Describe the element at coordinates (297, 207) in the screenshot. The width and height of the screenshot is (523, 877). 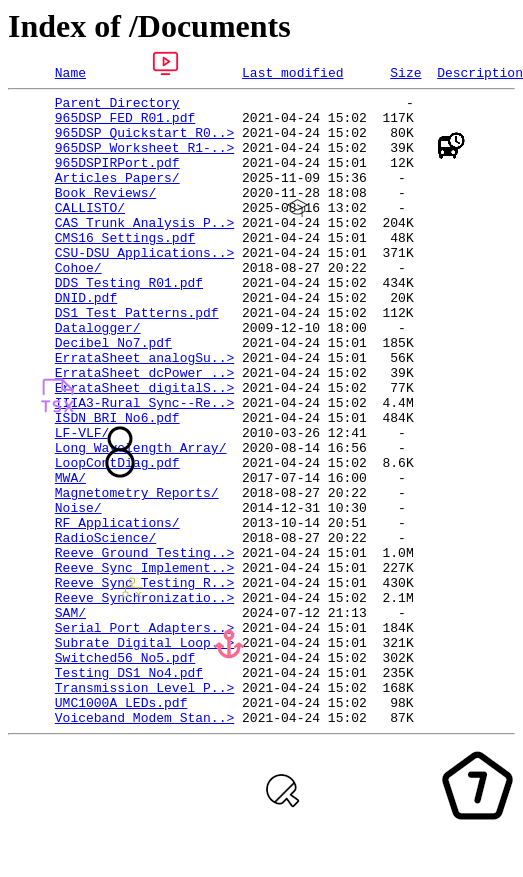
I see `access education or learning resources` at that location.